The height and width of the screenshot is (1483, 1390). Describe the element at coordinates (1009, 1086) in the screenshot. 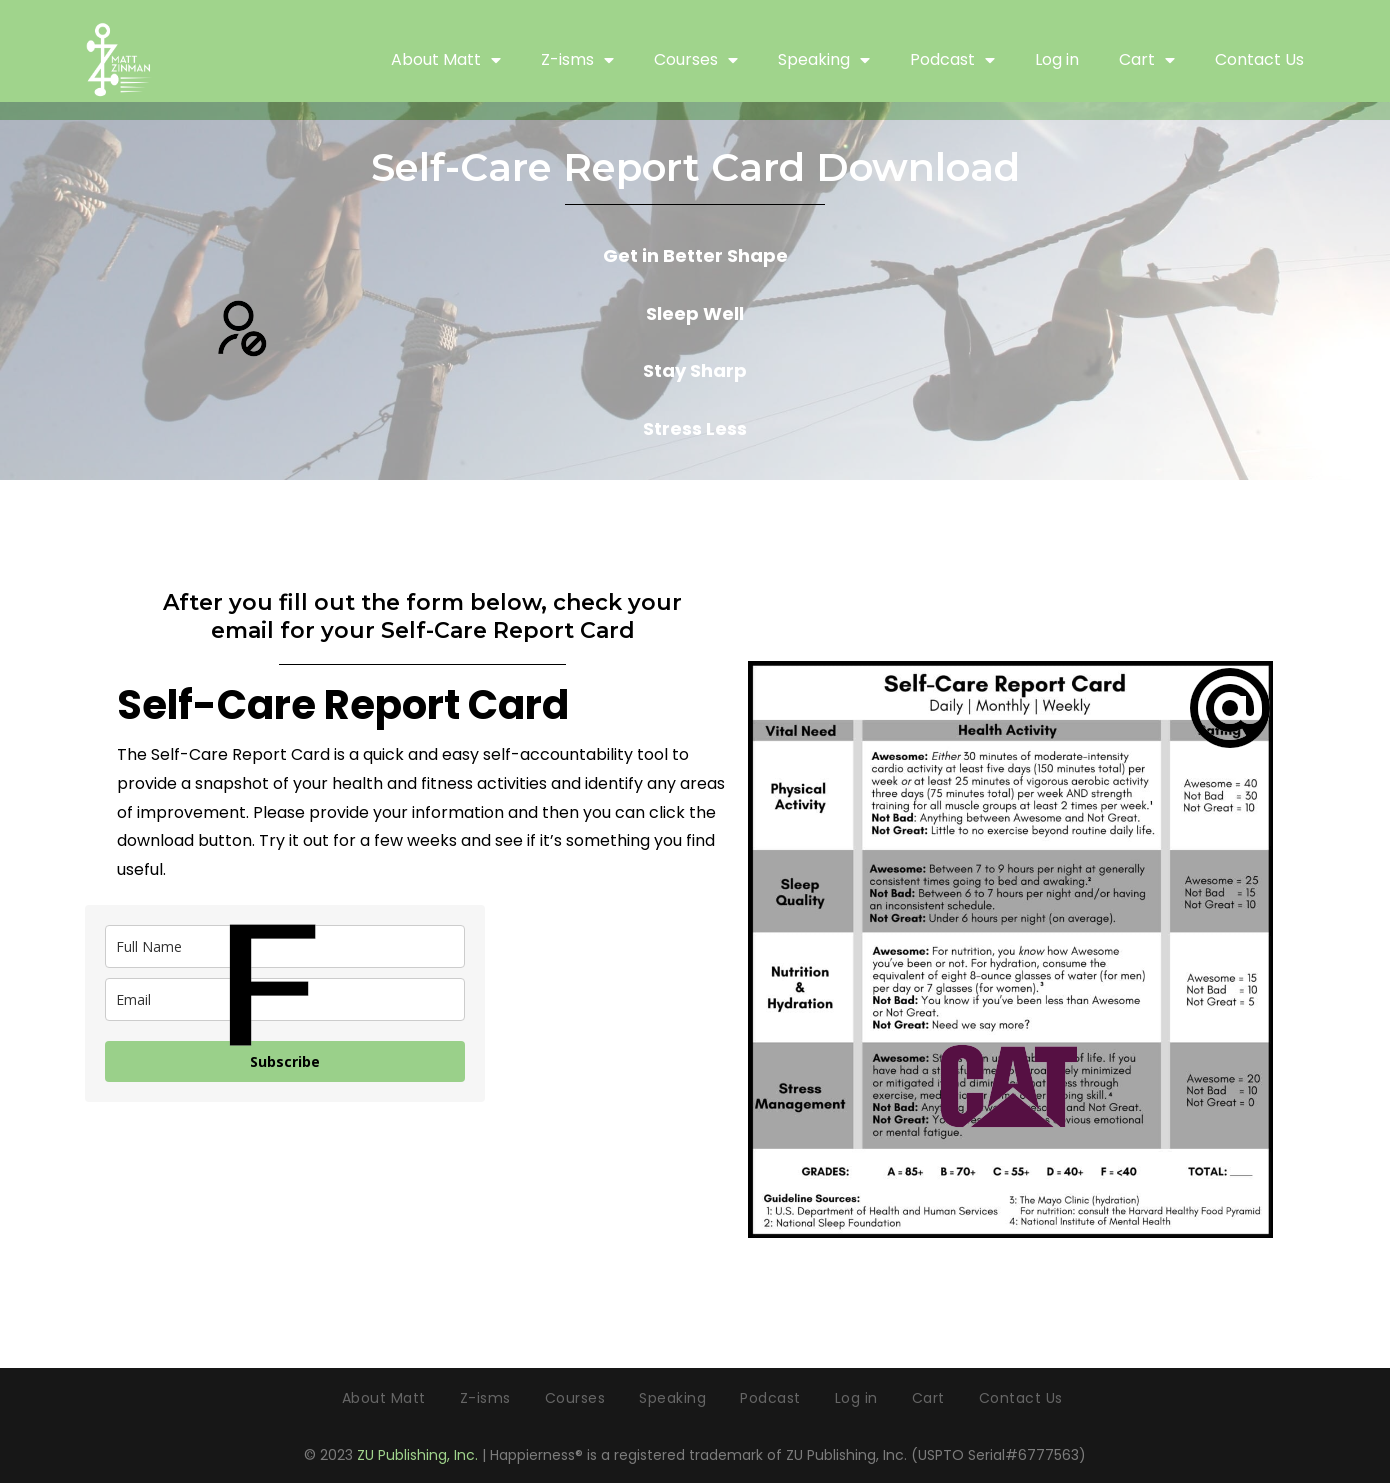

I see `caterpillar inc. company logo` at that location.